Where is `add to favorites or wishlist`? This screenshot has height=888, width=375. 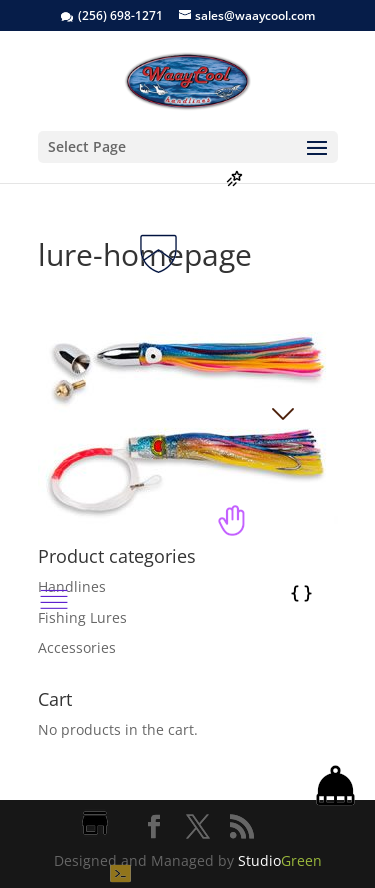
add to favorites or wishlist is located at coordinates (234, 178).